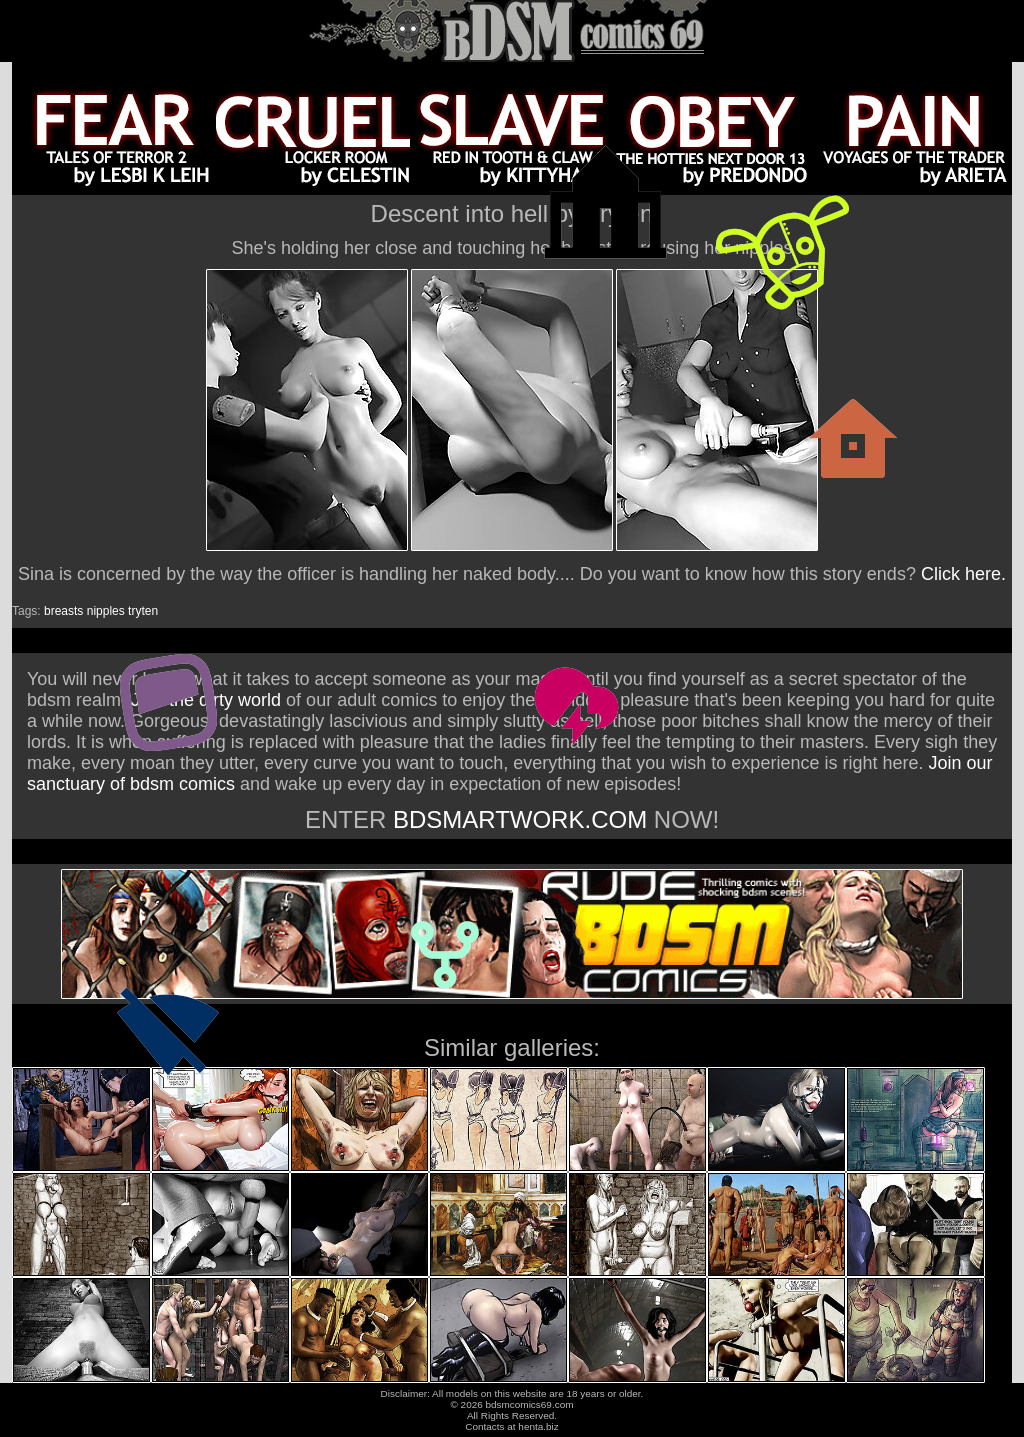 Image resolution: width=1024 pixels, height=1437 pixels. I want to click on navigate to home screen, so click(853, 442).